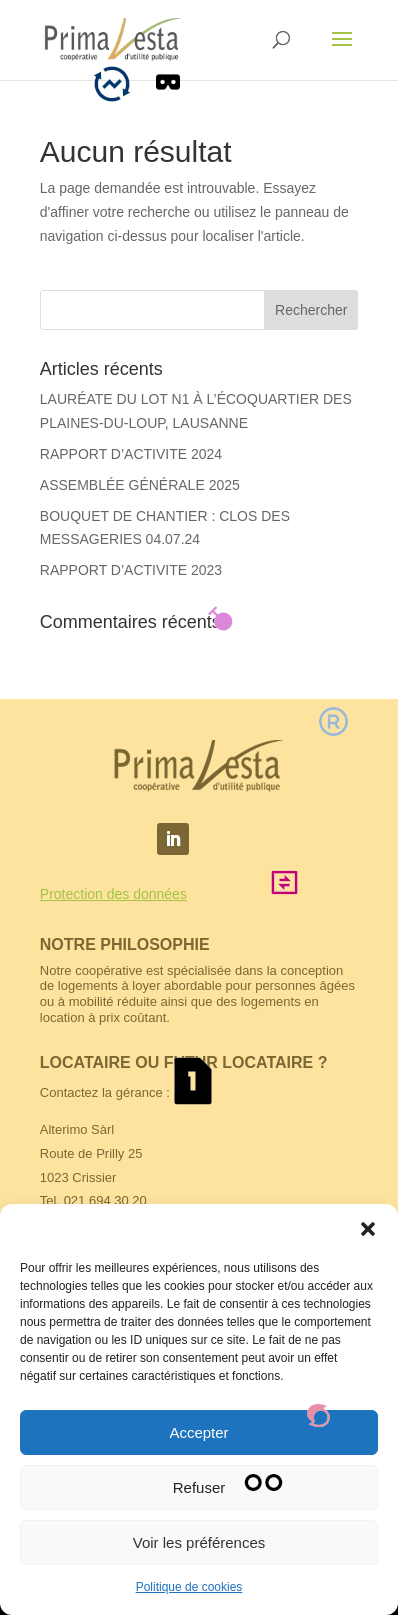 The image size is (398, 1615). Describe the element at coordinates (168, 82) in the screenshot. I see `google cardboard VR viewer logo` at that location.